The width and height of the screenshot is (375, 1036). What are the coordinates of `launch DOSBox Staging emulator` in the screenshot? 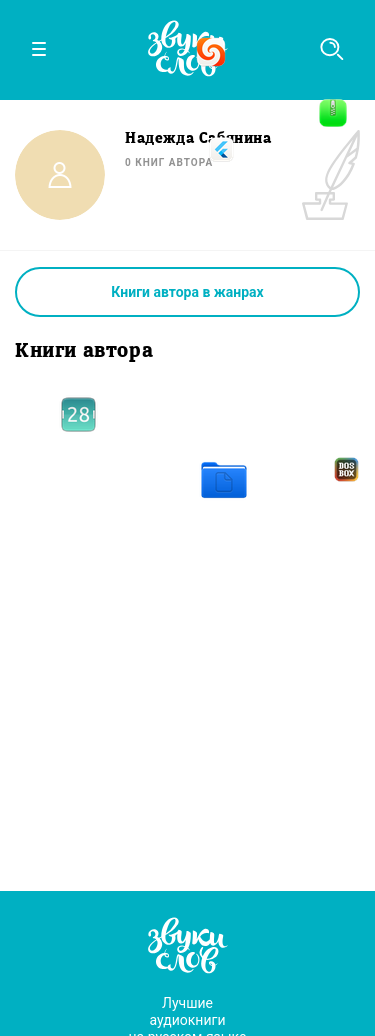 It's located at (346, 469).